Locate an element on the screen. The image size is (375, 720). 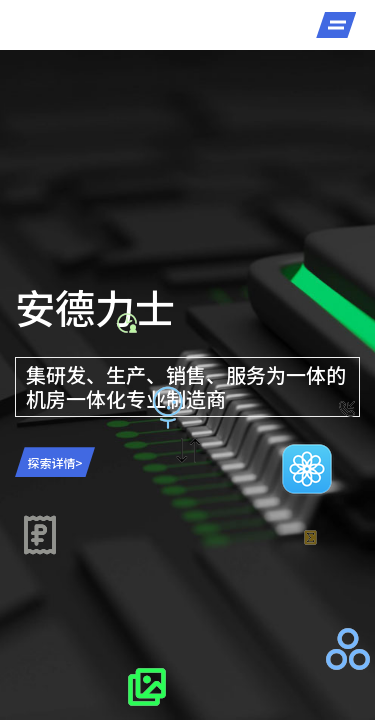
indicates an incoming call is located at coordinates (347, 409).